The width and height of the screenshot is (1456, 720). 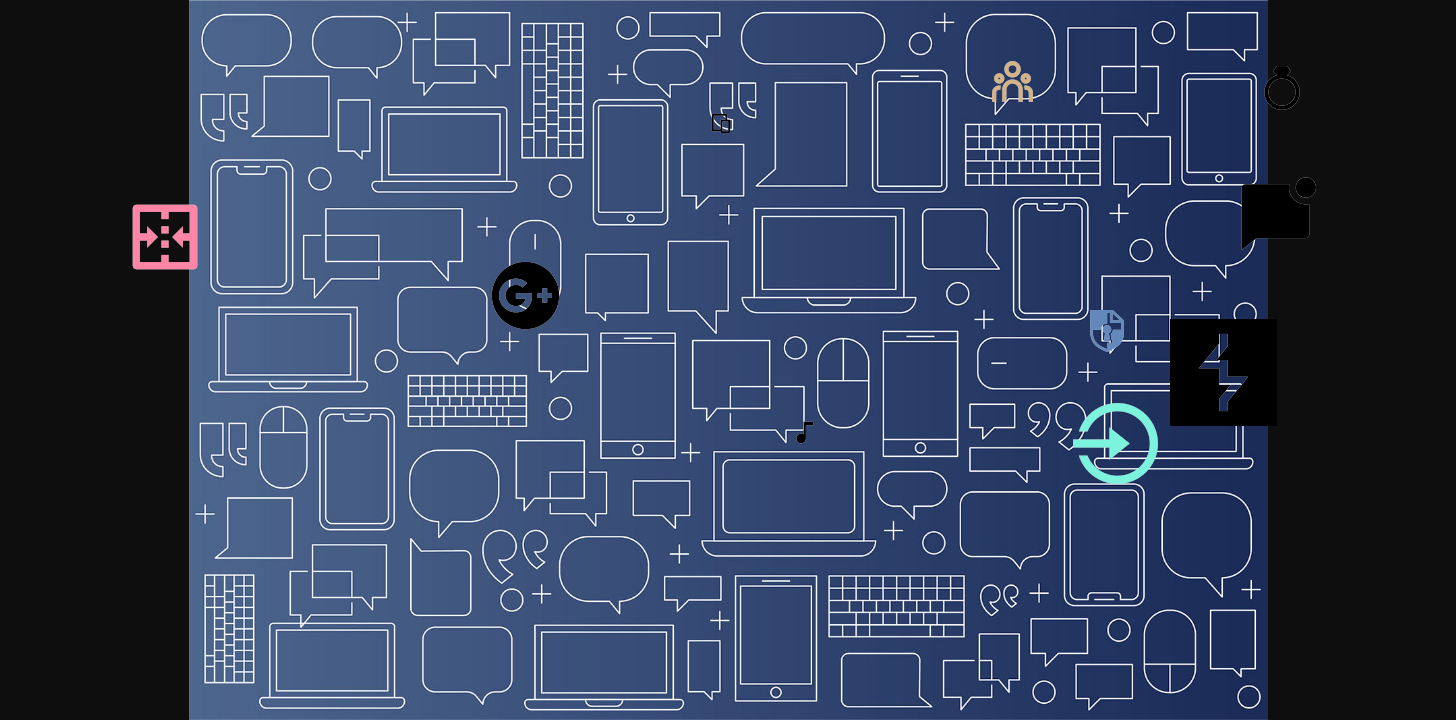 What do you see at coordinates (1107, 331) in the screenshot?
I see `open cryptpad secure document editor` at bounding box center [1107, 331].